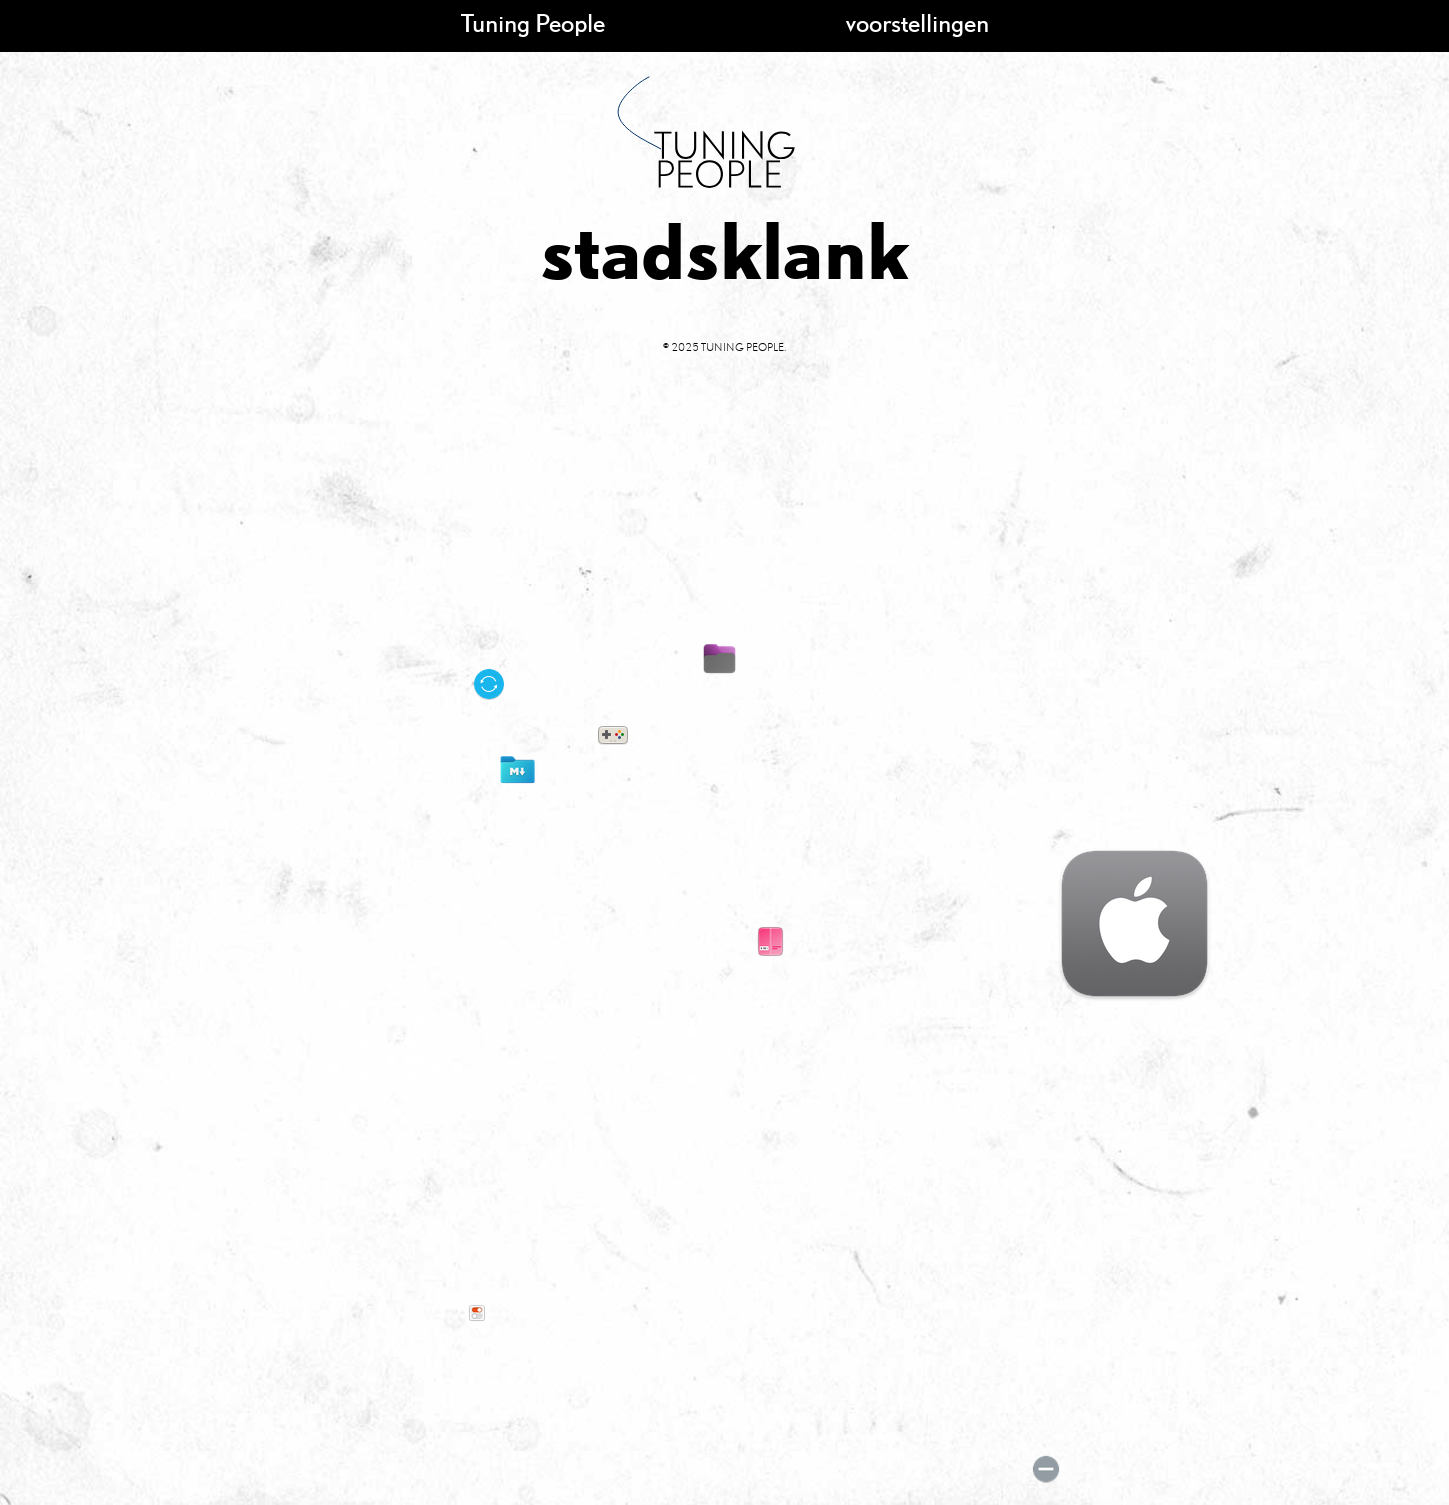  What do you see at coordinates (770, 941) in the screenshot?
I see `a debian software package file` at bounding box center [770, 941].